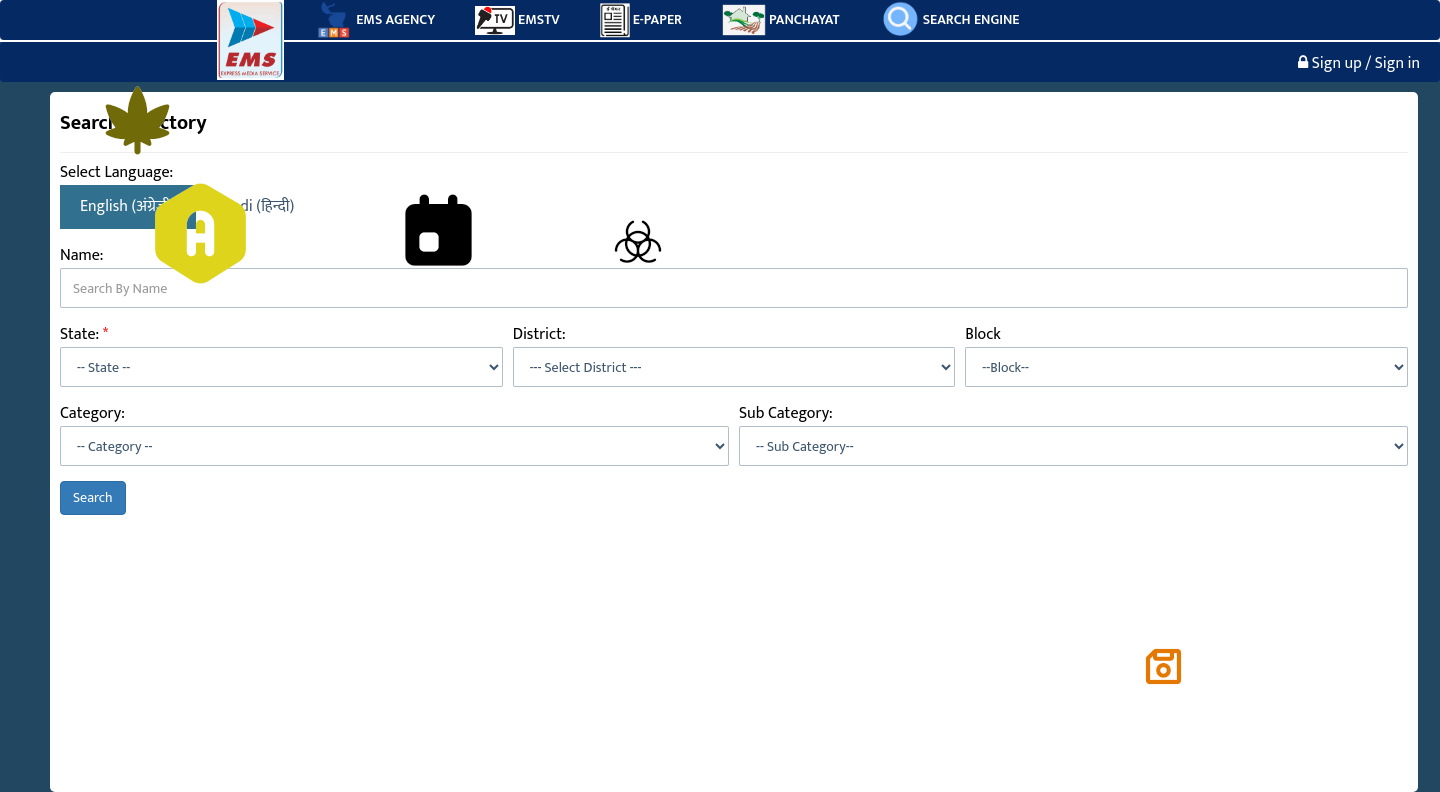  What do you see at coordinates (1163, 666) in the screenshot?
I see `save current file or document` at bounding box center [1163, 666].